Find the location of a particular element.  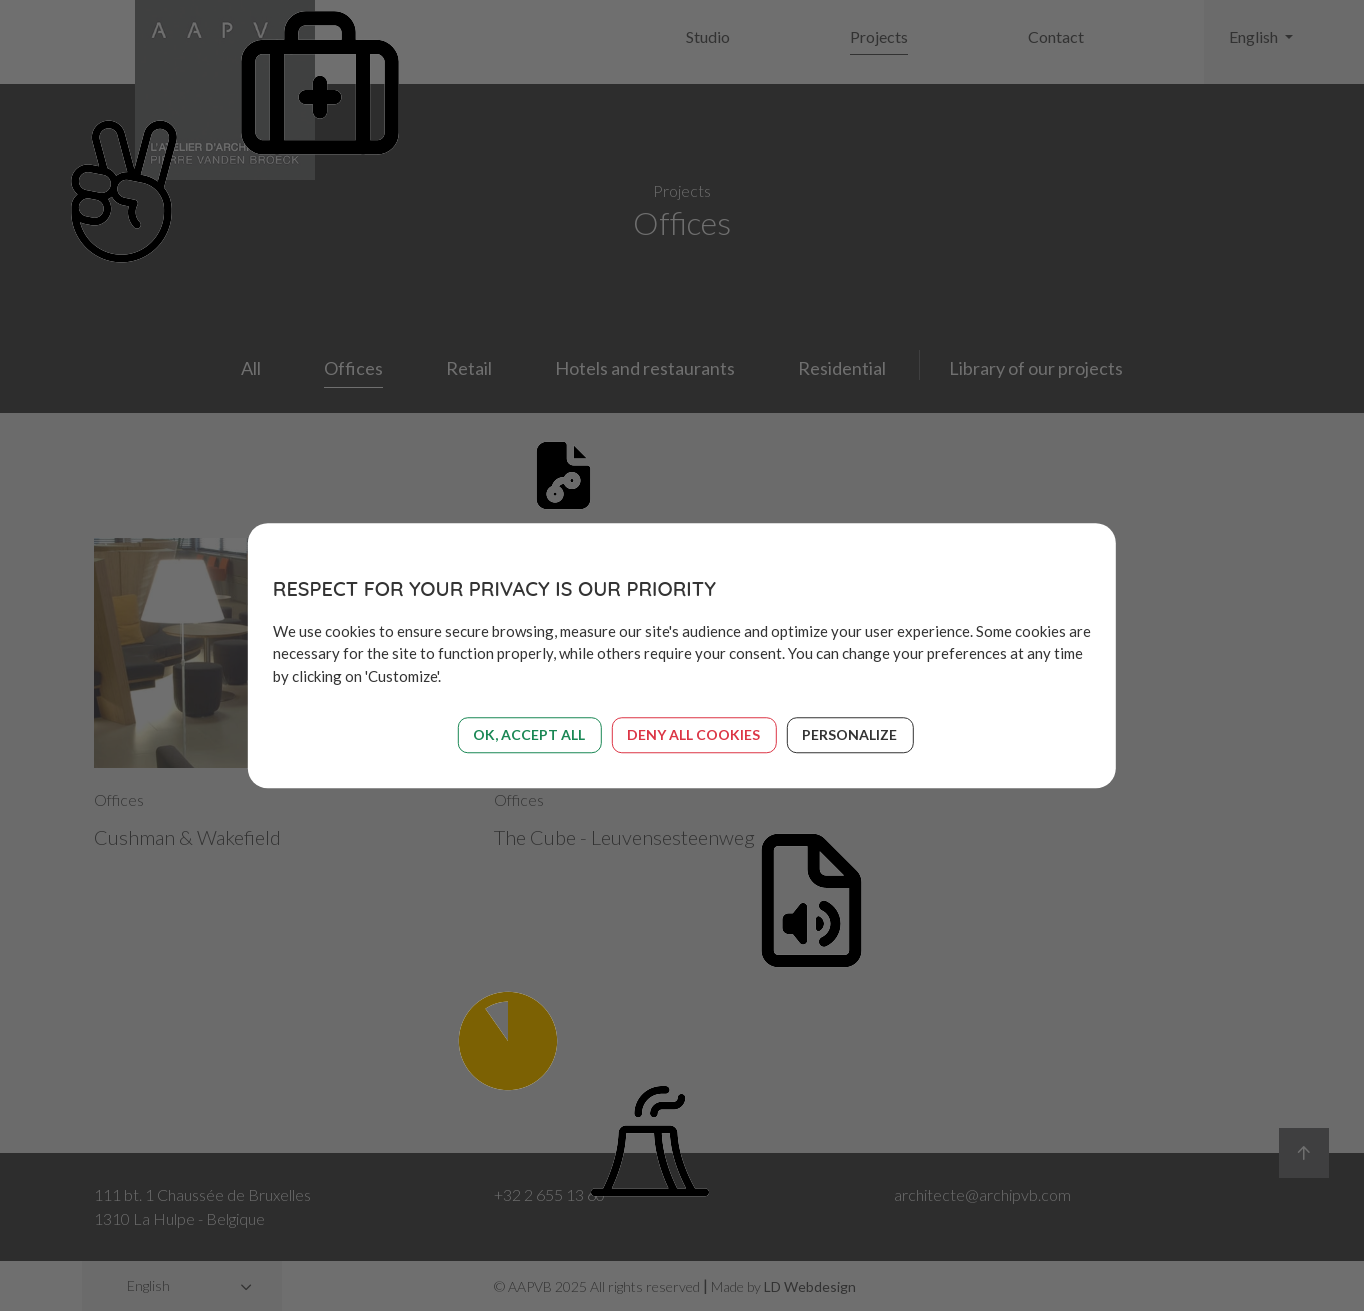

open a vector graphics file is located at coordinates (563, 475).